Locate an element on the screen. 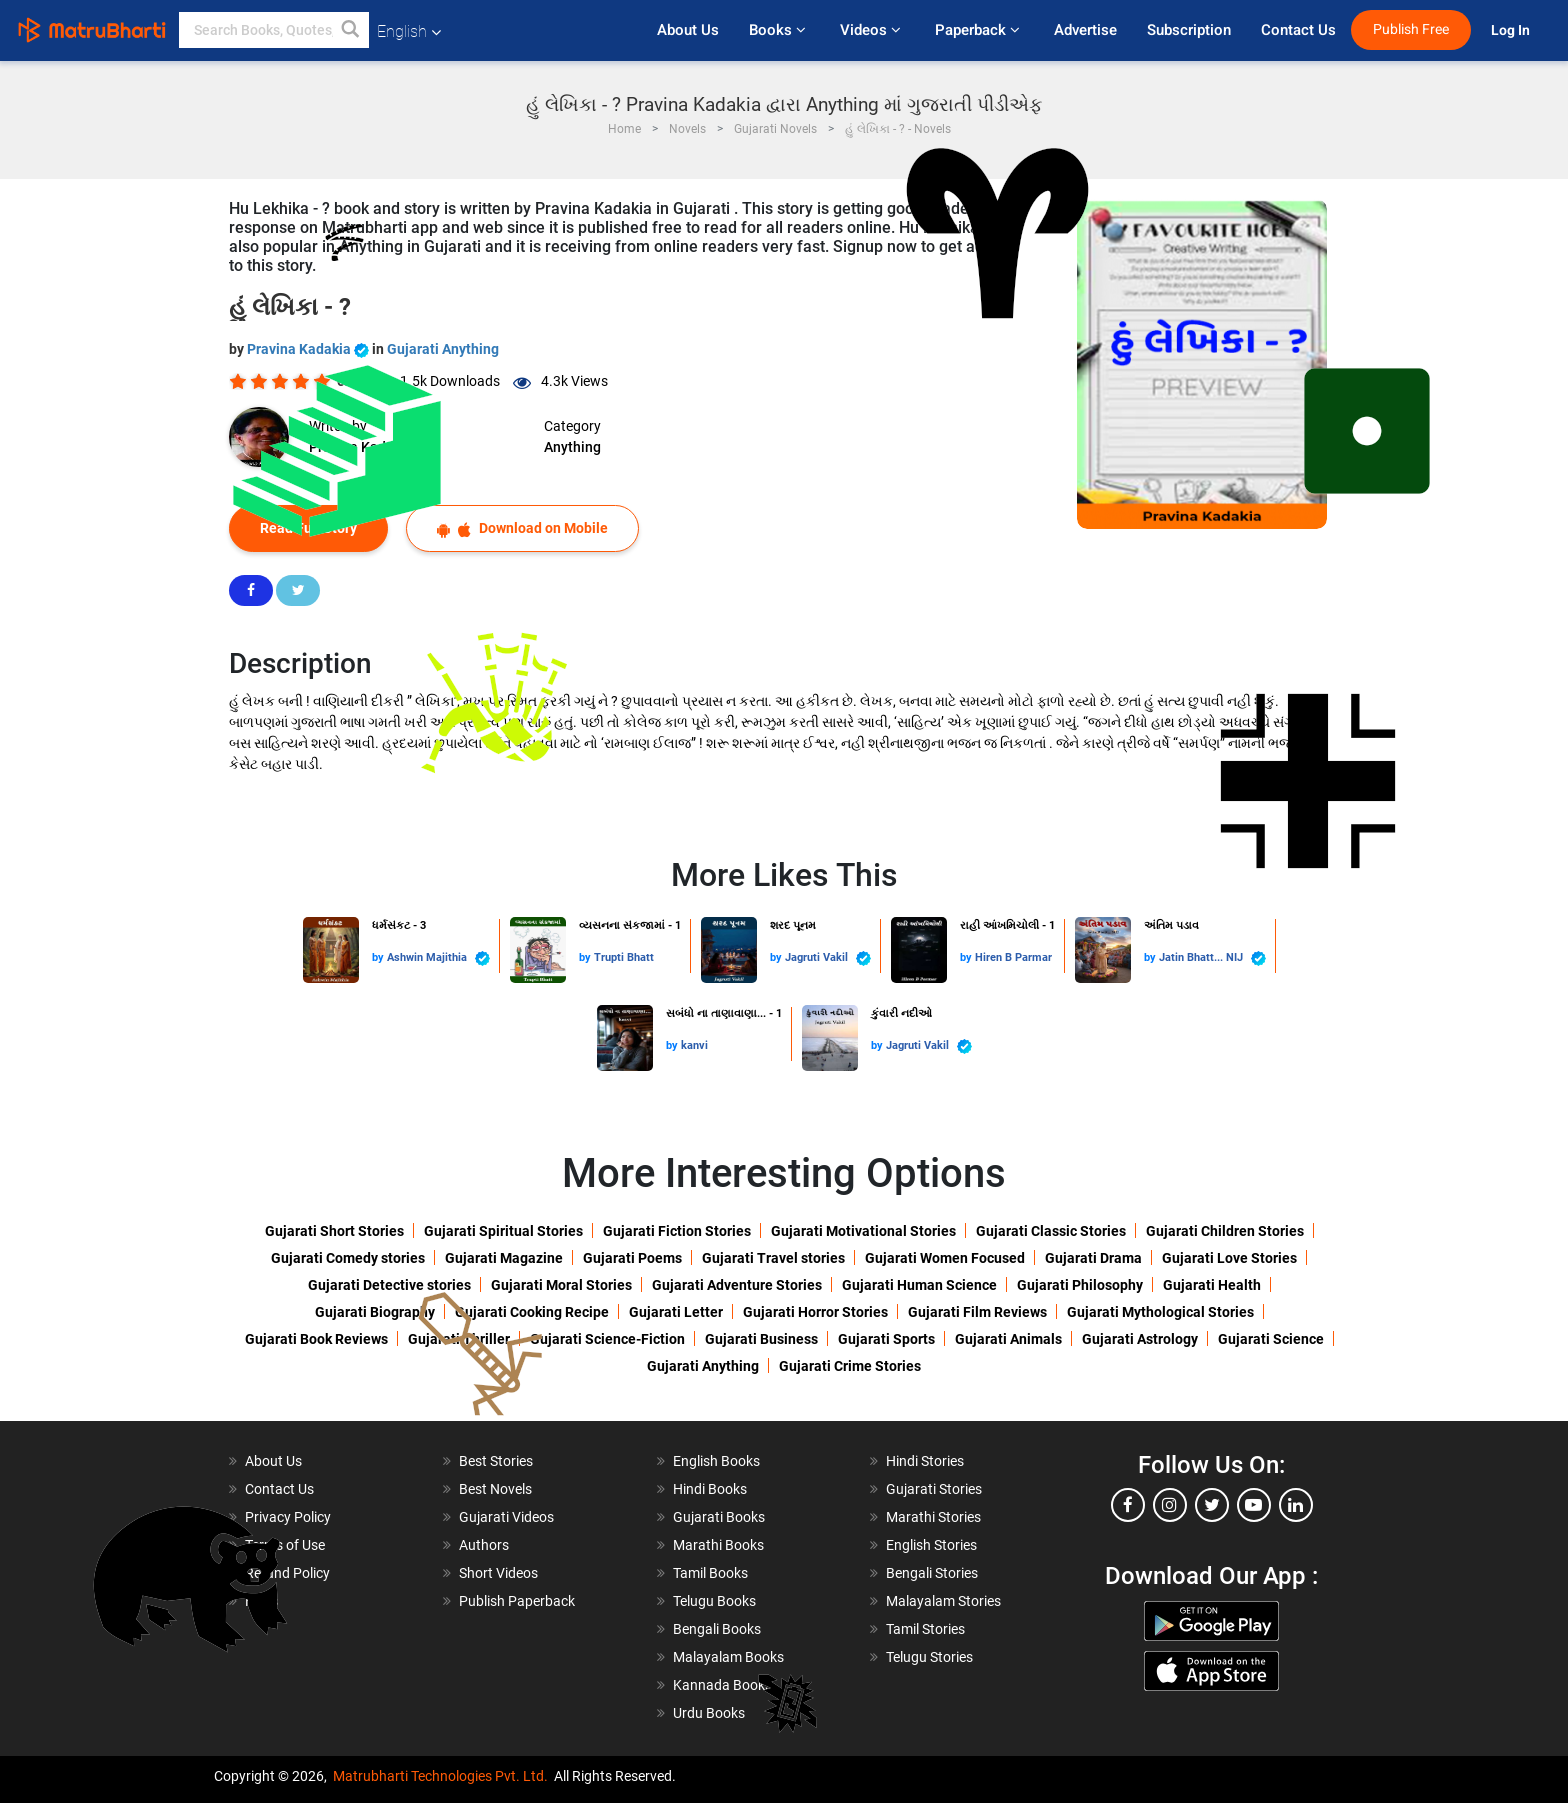 The width and height of the screenshot is (1568, 1803). indicates virus or malware detected is located at coordinates (479, 1353).